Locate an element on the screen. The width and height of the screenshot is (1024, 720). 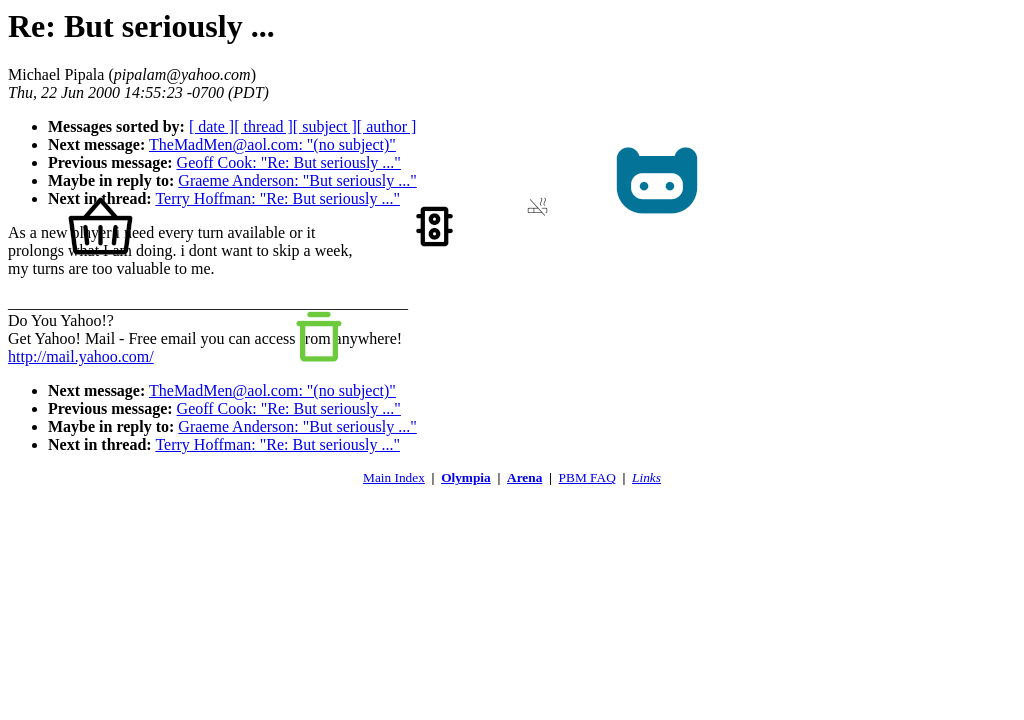
finn the human character icon from adventure time is located at coordinates (657, 179).